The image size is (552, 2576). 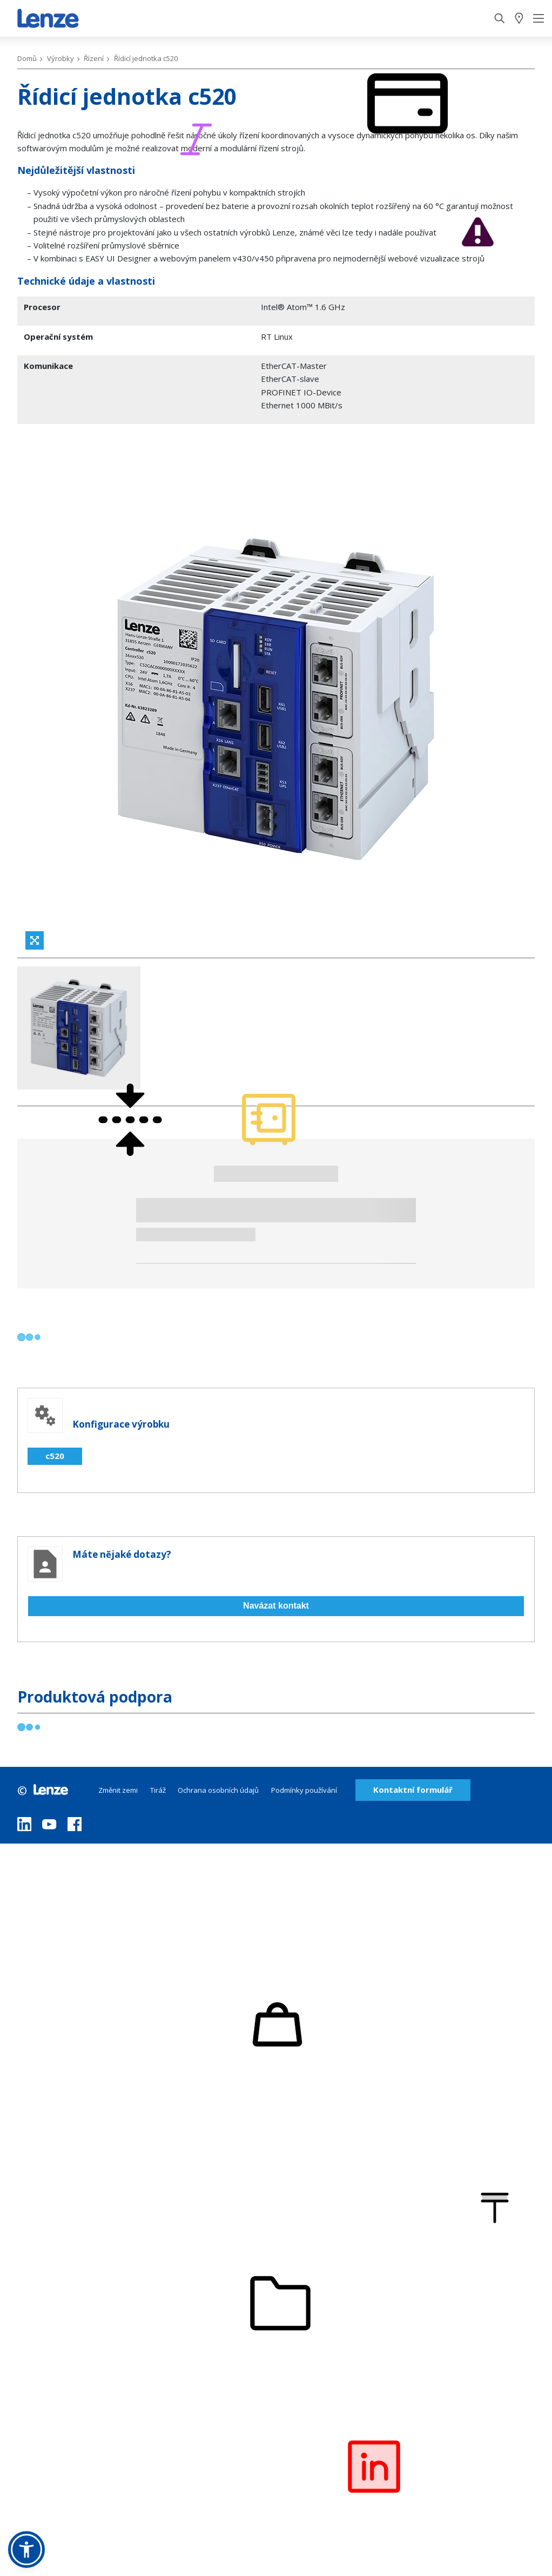 What do you see at coordinates (280, 2303) in the screenshot?
I see `open folder or directory` at bounding box center [280, 2303].